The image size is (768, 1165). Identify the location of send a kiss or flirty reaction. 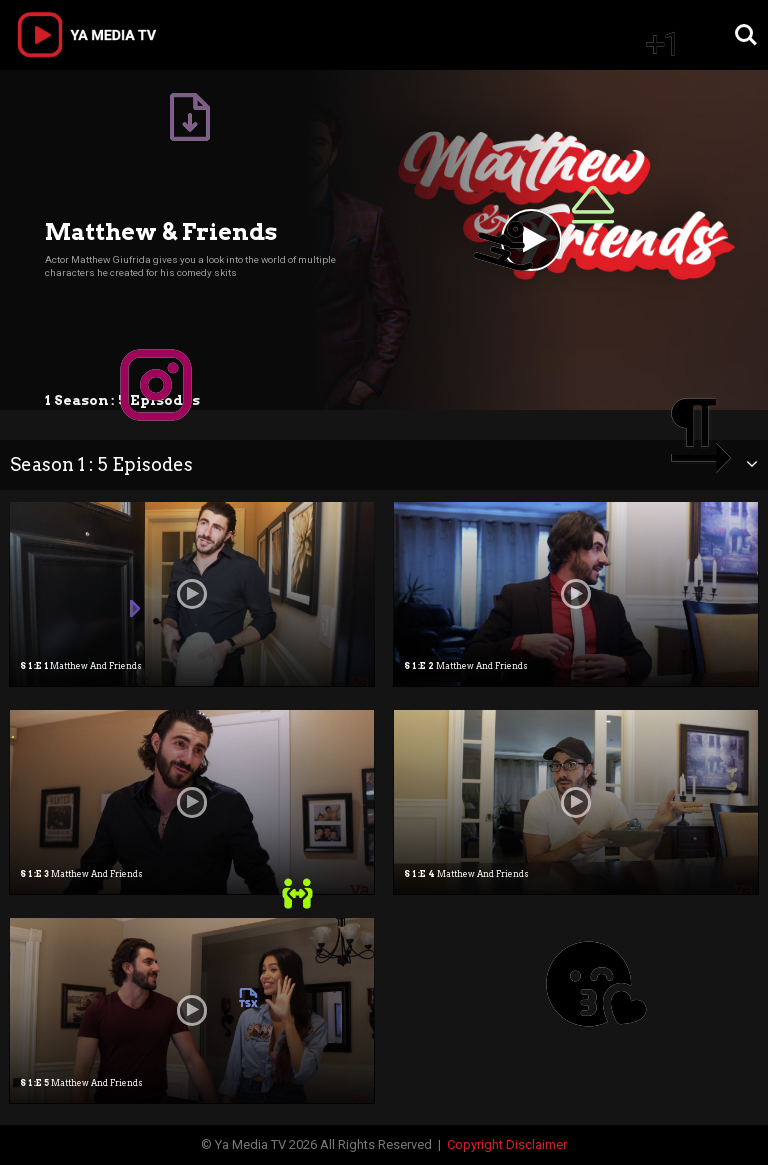
(594, 984).